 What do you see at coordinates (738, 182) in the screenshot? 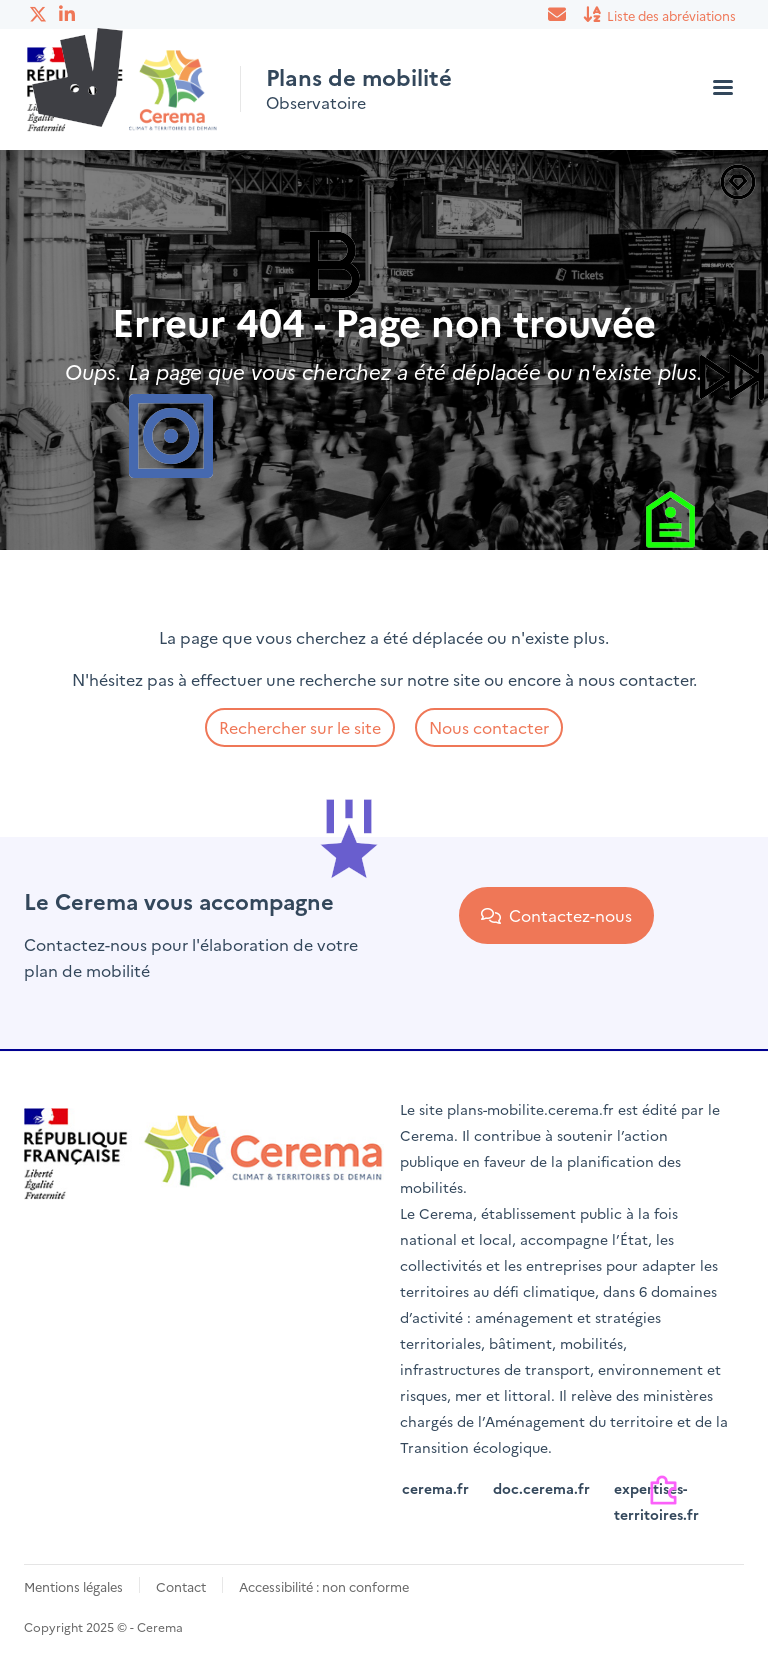
I see `copper cryptocurrency or token indicator` at bounding box center [738, 182].